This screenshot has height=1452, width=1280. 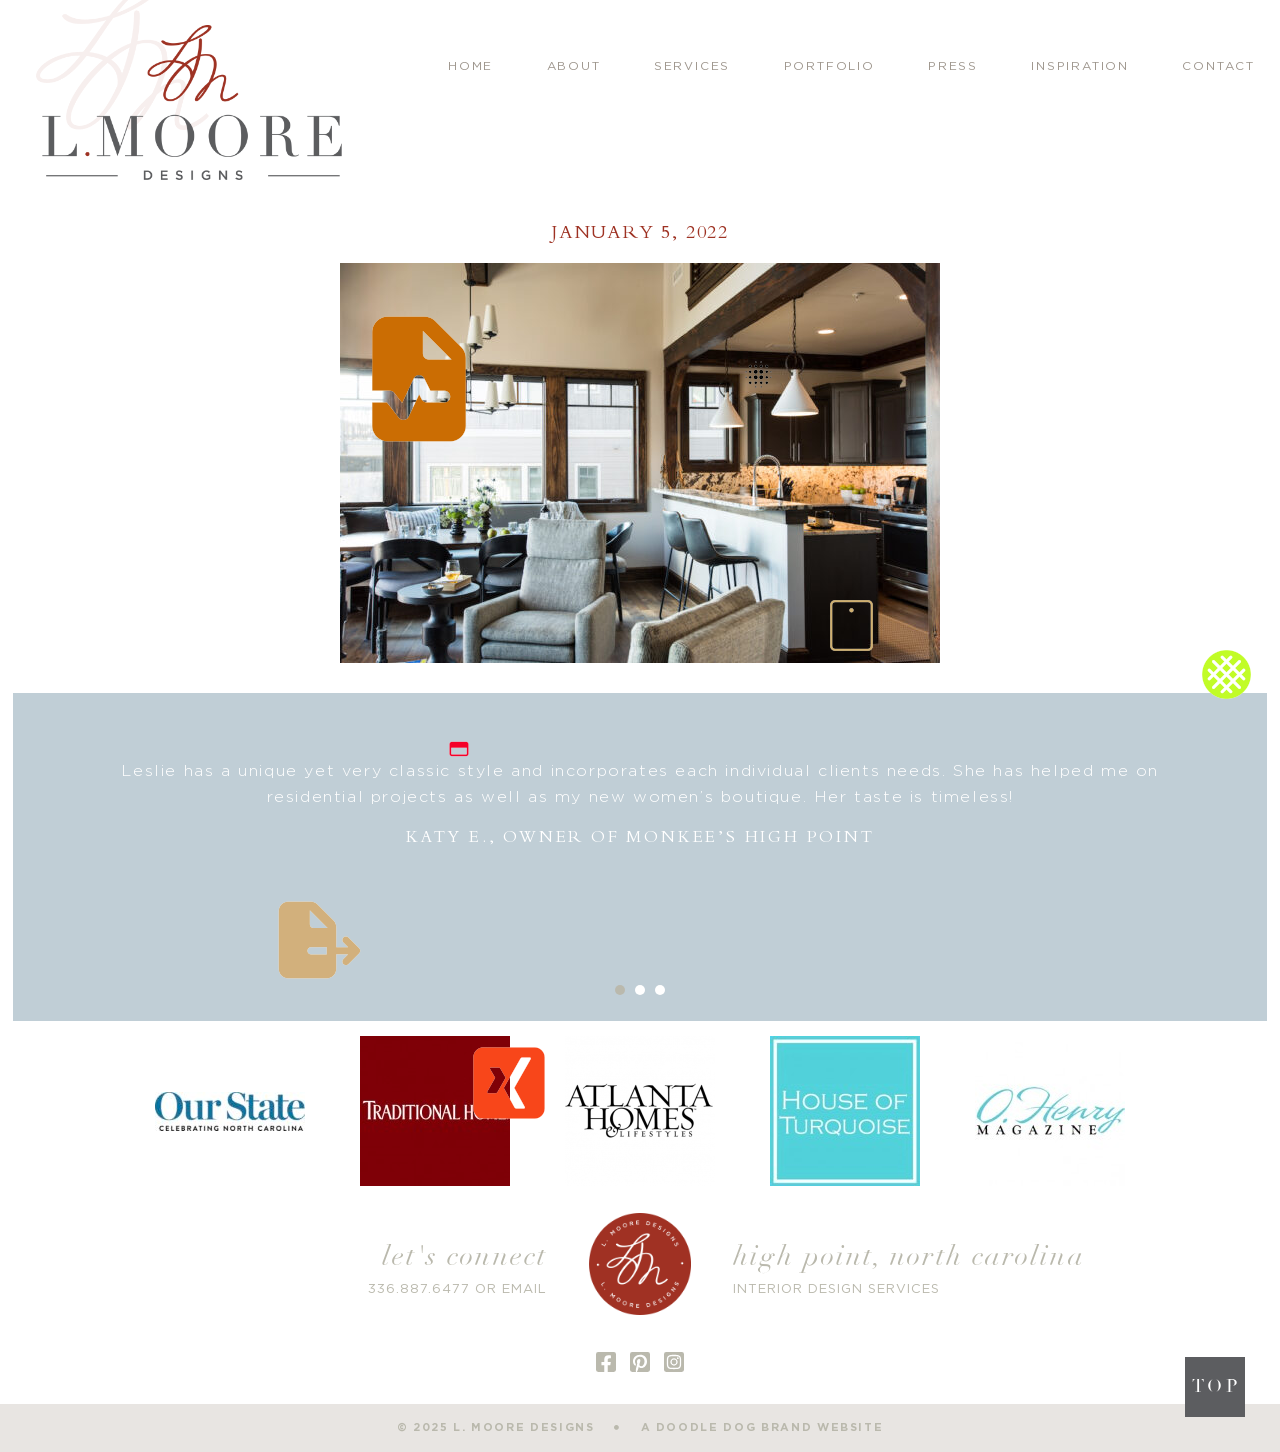 What do you see at coordinates (1226, 674) in the screenshot?
I see `indicates a dutch treat or snack item` at bounding box center [1226, 674].